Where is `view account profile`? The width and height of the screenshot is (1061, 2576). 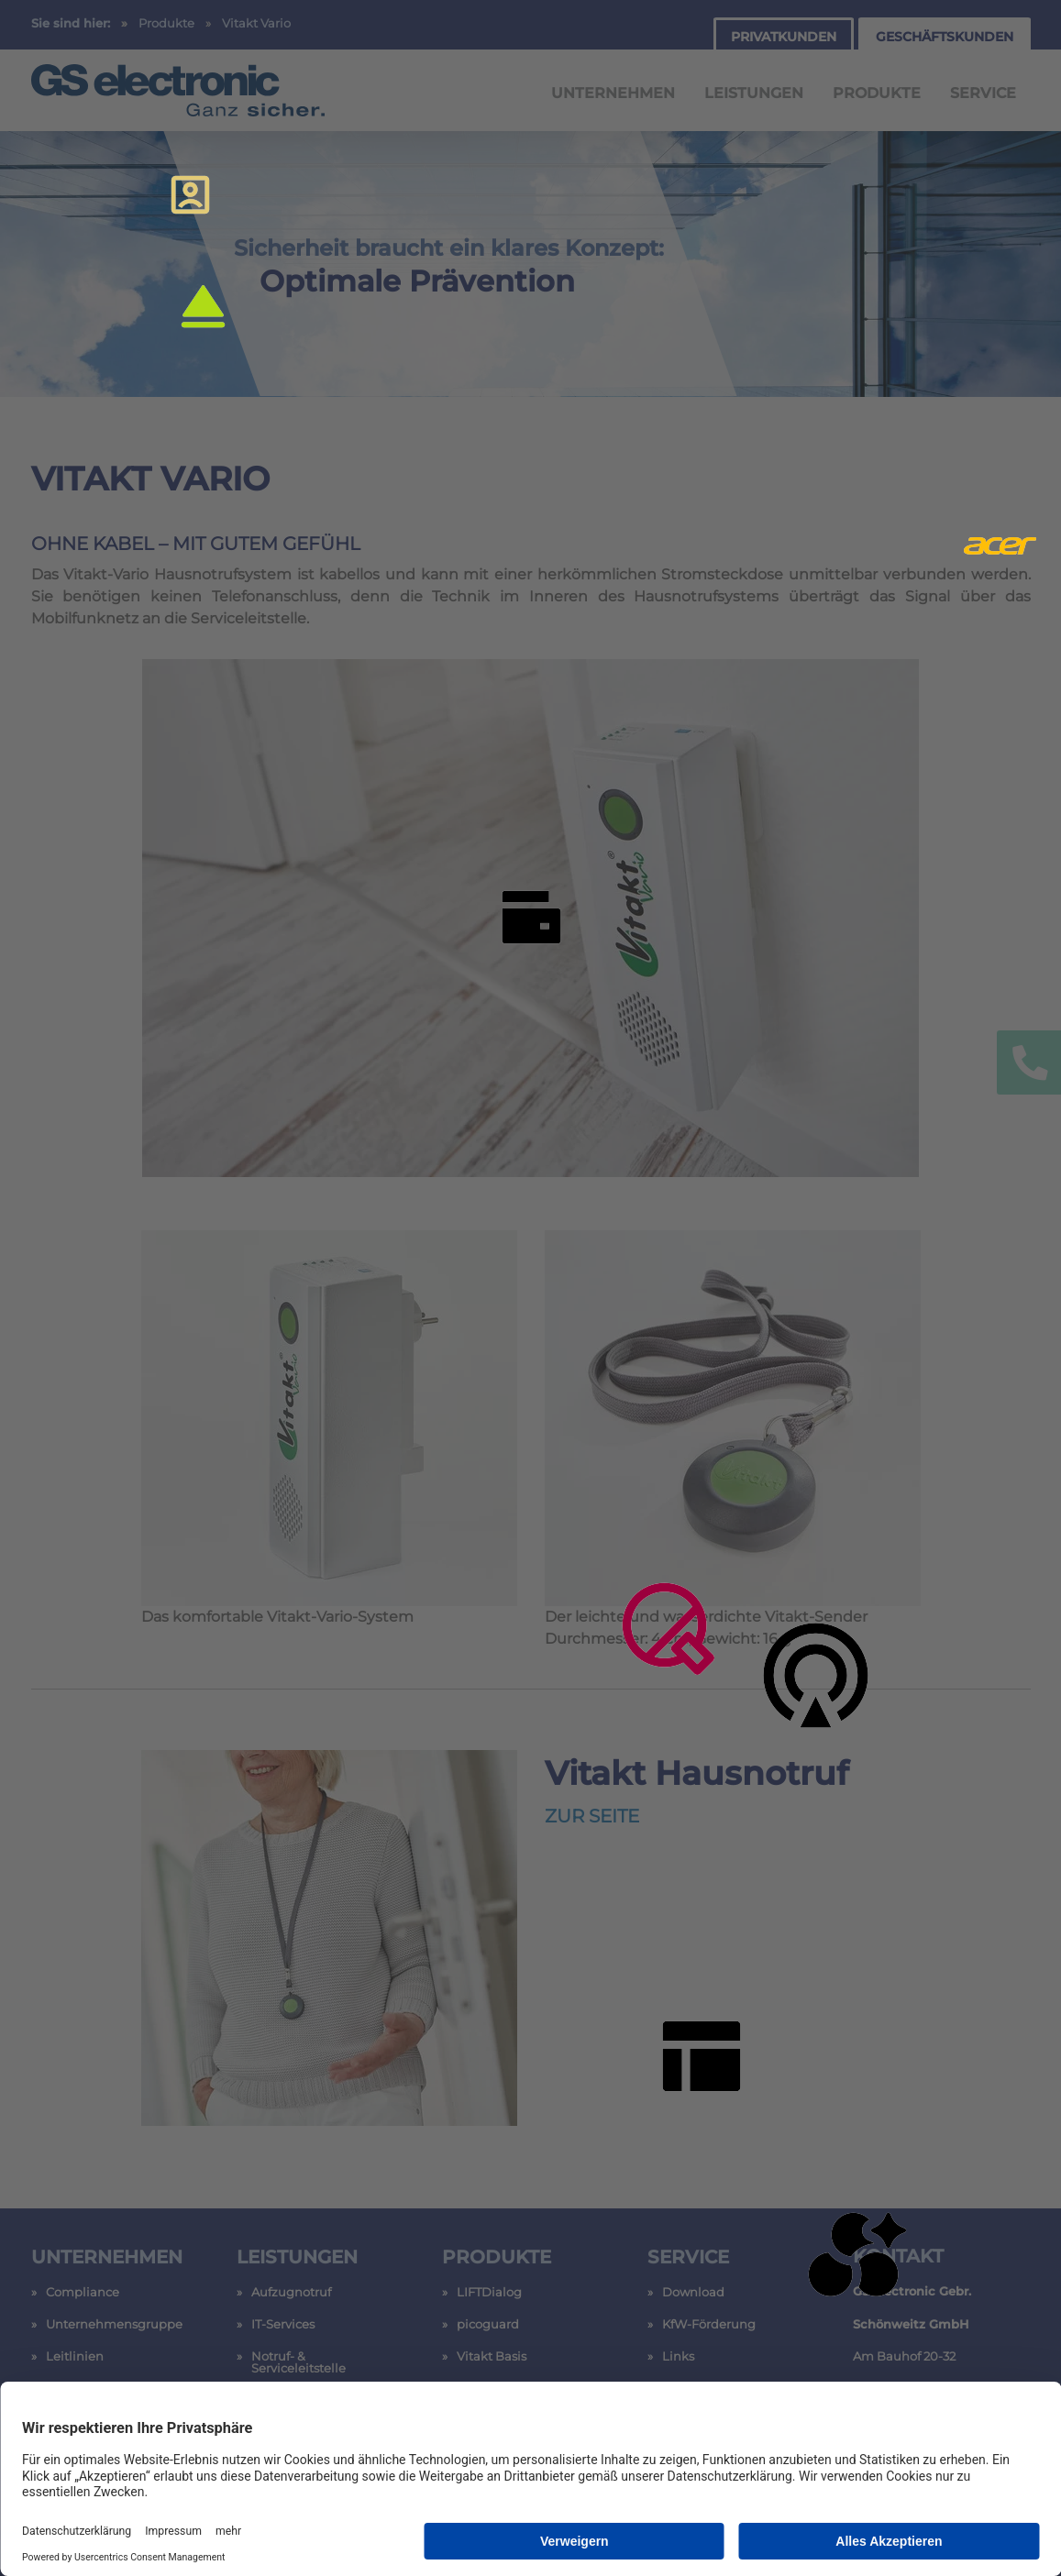 view account profile is located at coordinates (190, 194).